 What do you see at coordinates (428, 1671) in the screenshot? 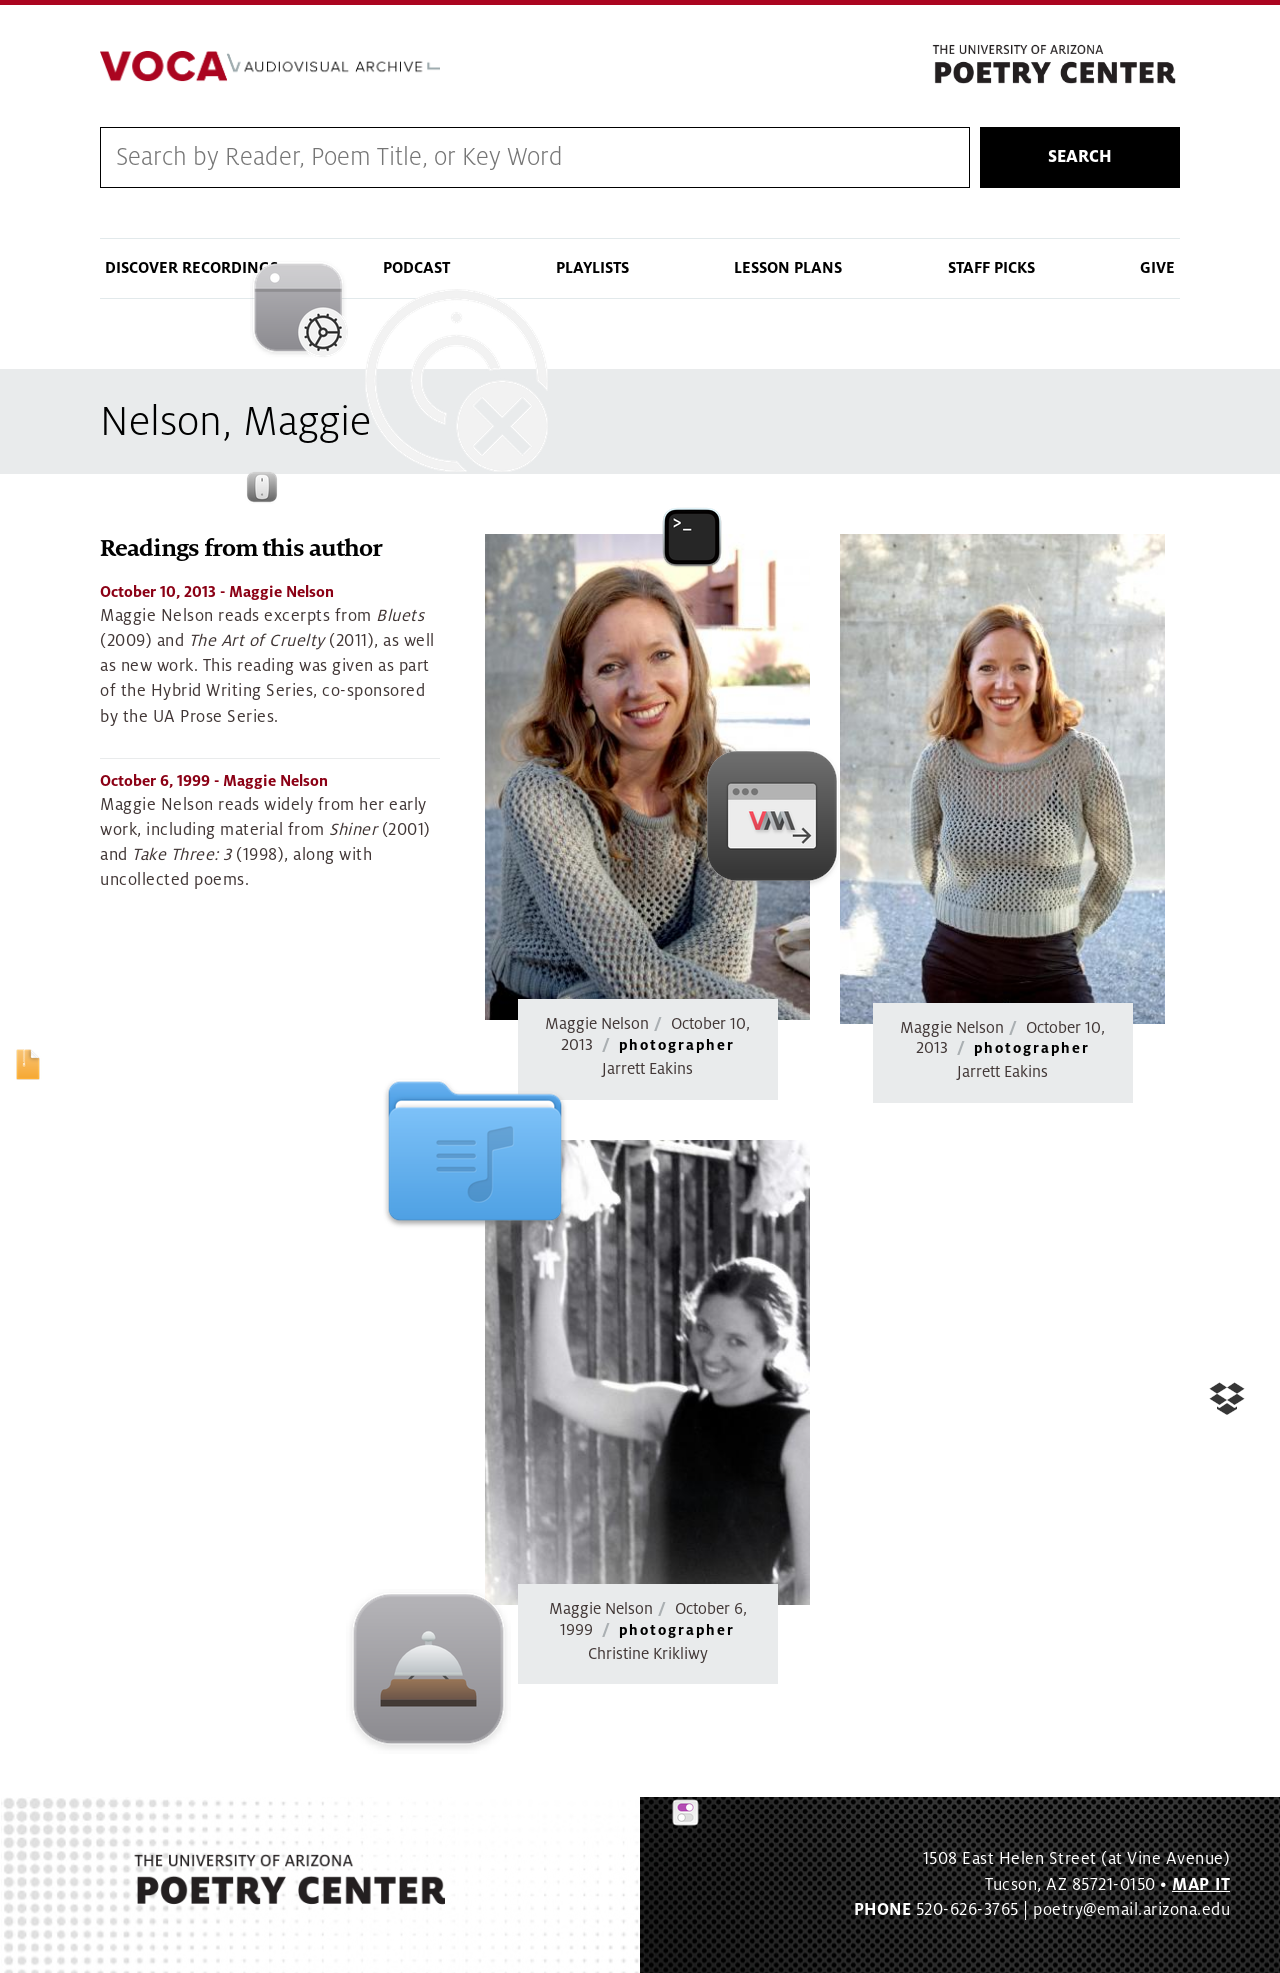
I see `access system services preferences` at bounding box center [428, 1671].